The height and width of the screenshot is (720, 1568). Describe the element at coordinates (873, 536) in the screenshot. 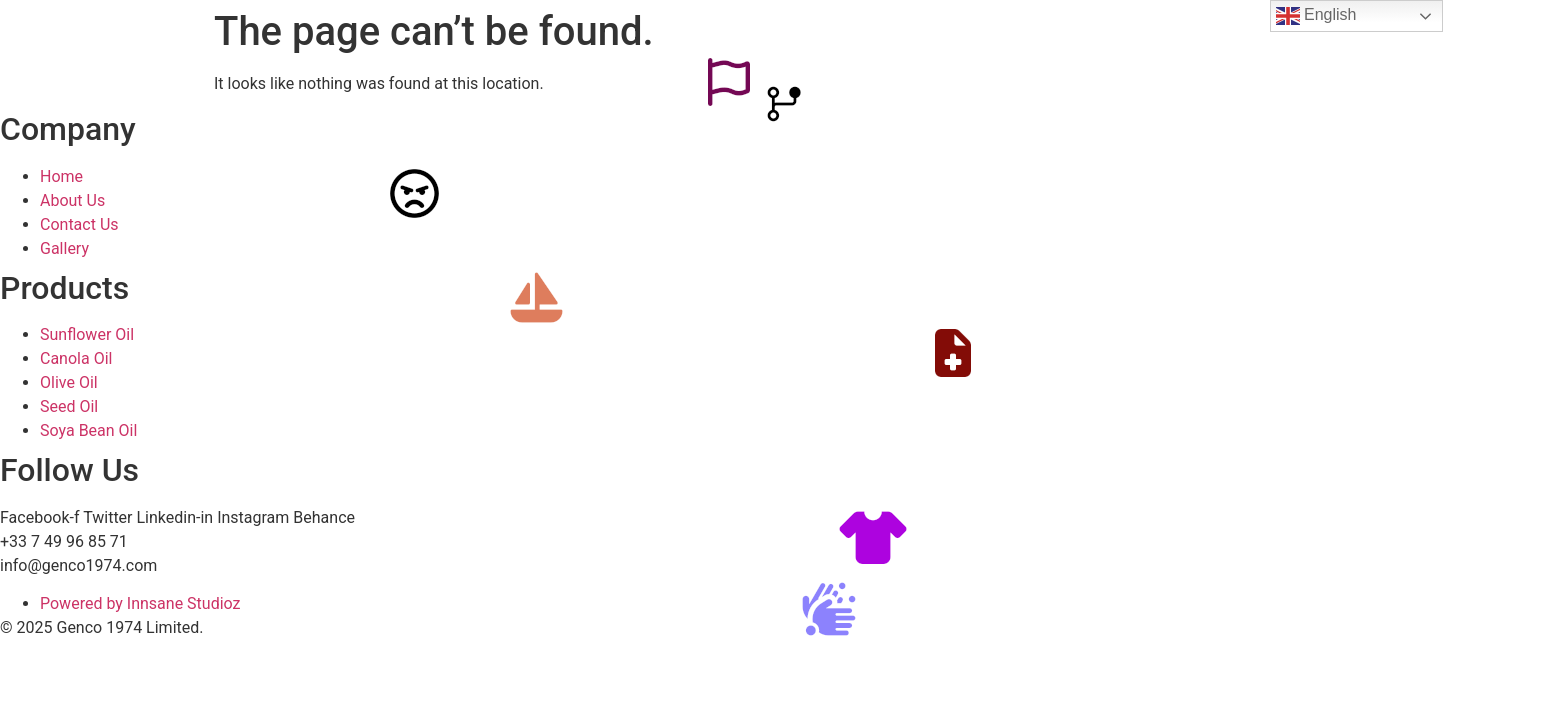

I see `browse clothing or apparel items` at that location.